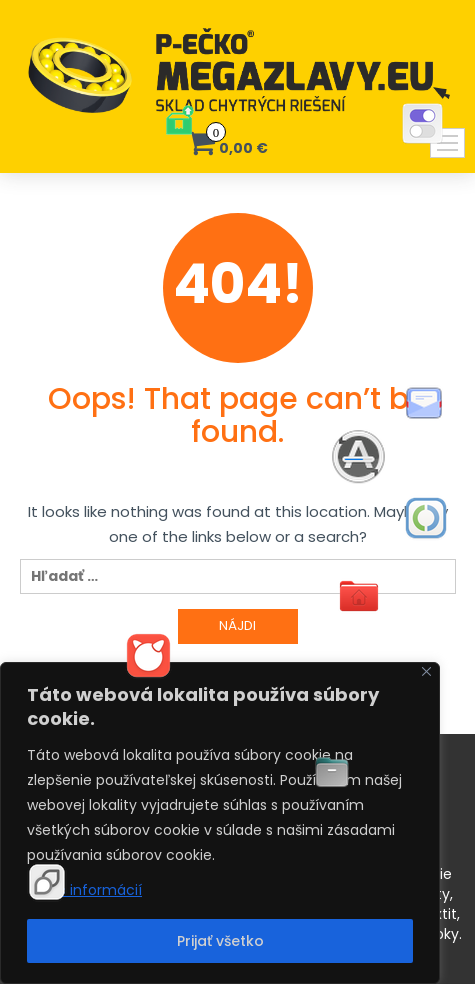 This screenshot has width=475, height=984. Describe the element at coordinates (359, 596) in the screenshot. I see `access your home folder` at that location.